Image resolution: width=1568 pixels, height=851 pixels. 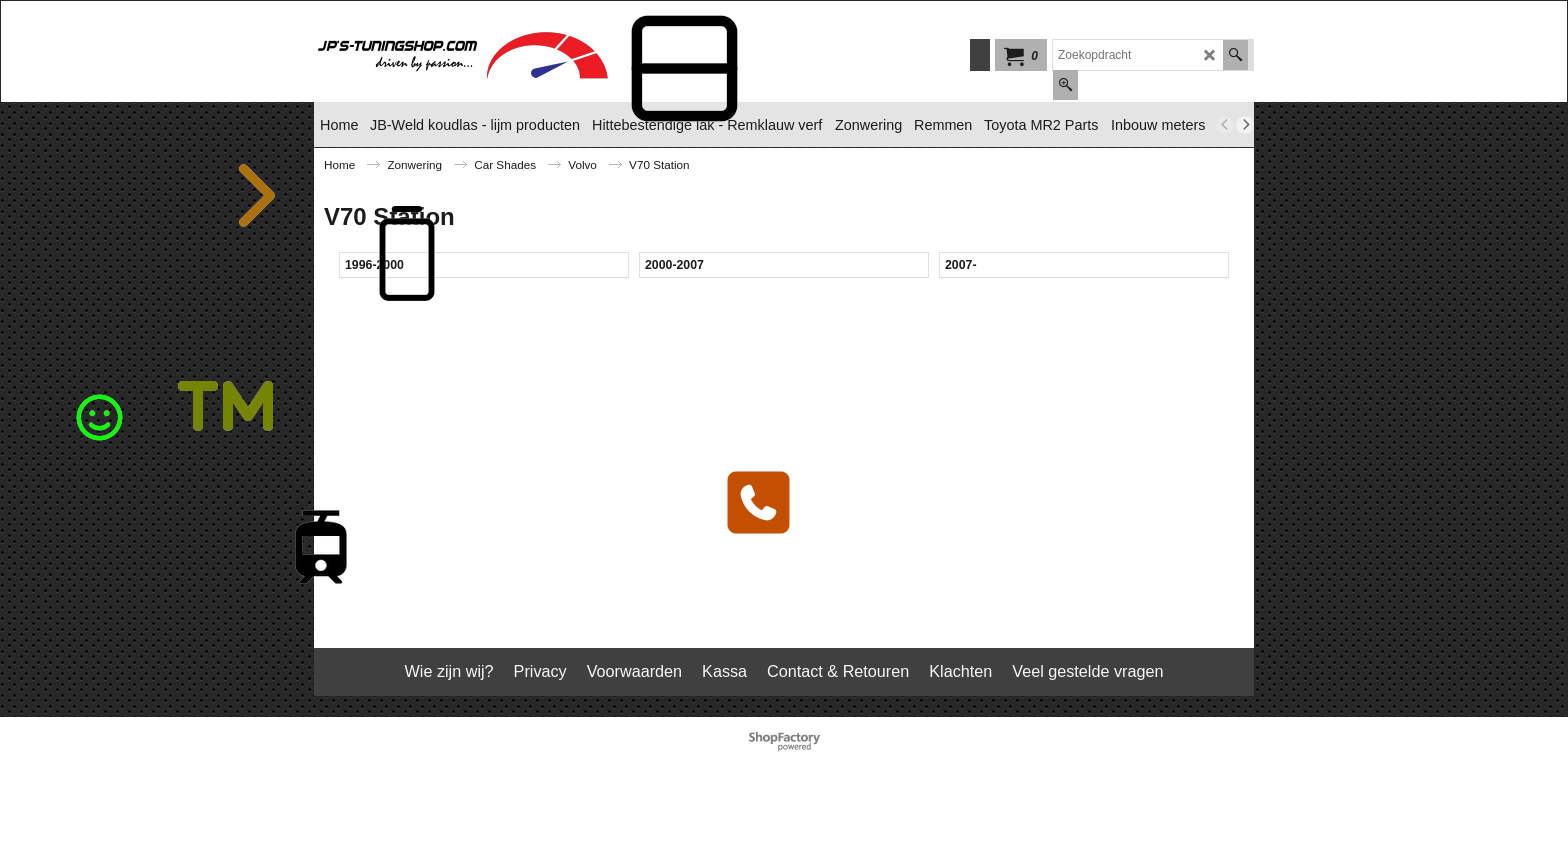 I want to click on indicates battery is completely drained, so click(x=407, y=255).